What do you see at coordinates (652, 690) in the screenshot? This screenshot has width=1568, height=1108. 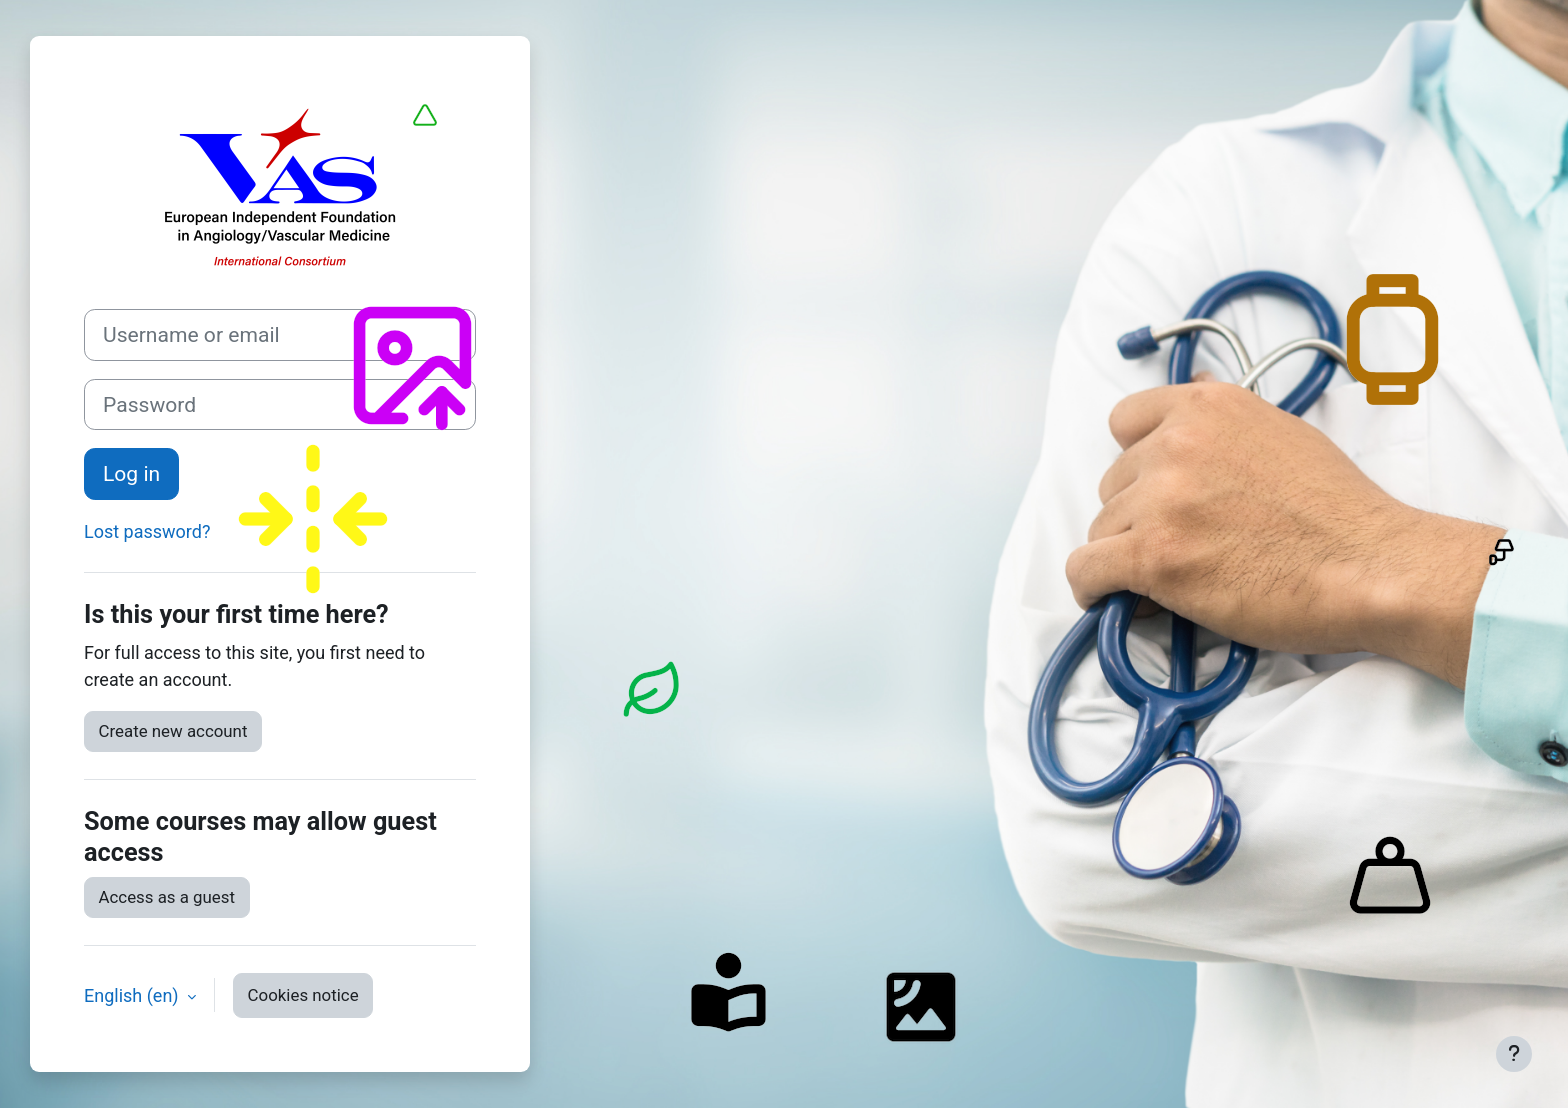 I see `indicates eco-friendly or sustainable option` at bounding box center [652, 690].